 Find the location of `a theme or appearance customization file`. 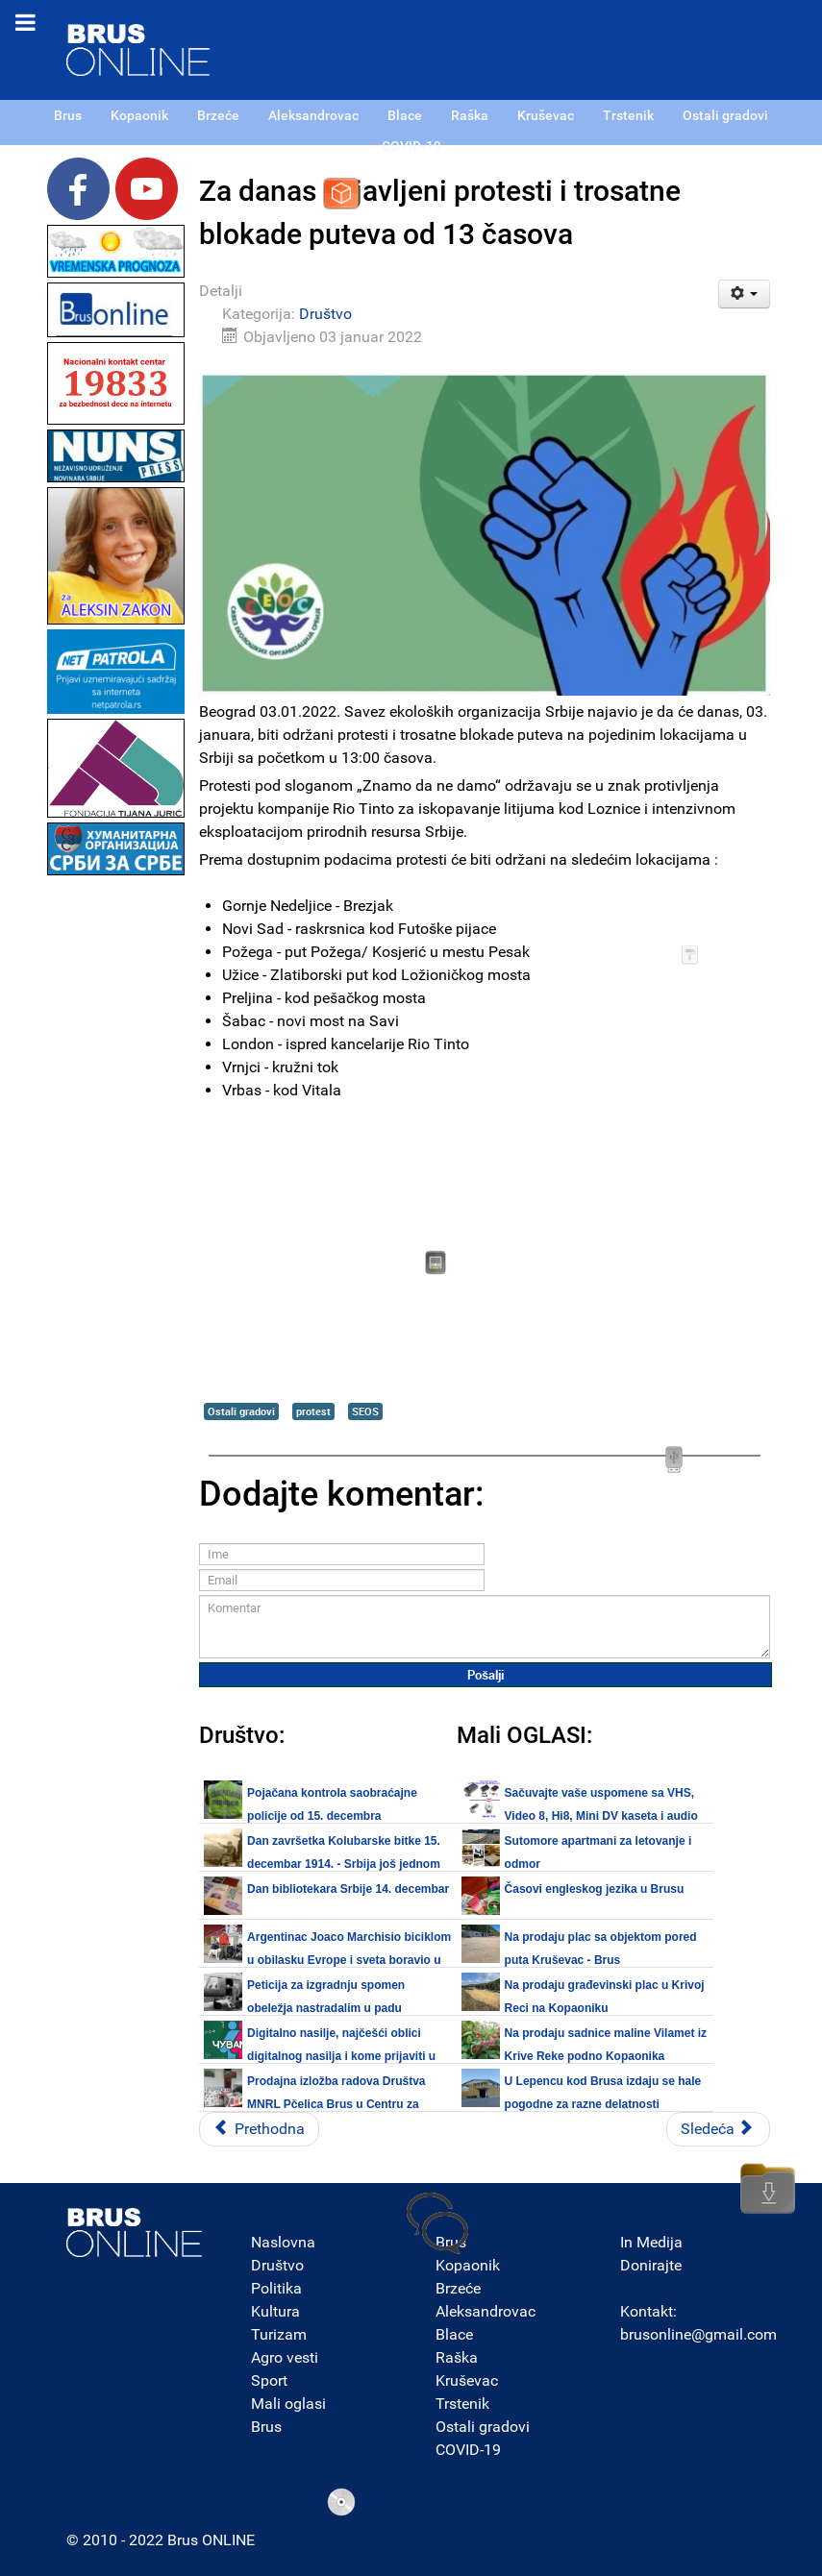

a theme or appearance customization file is located at coordinates (689, 954).